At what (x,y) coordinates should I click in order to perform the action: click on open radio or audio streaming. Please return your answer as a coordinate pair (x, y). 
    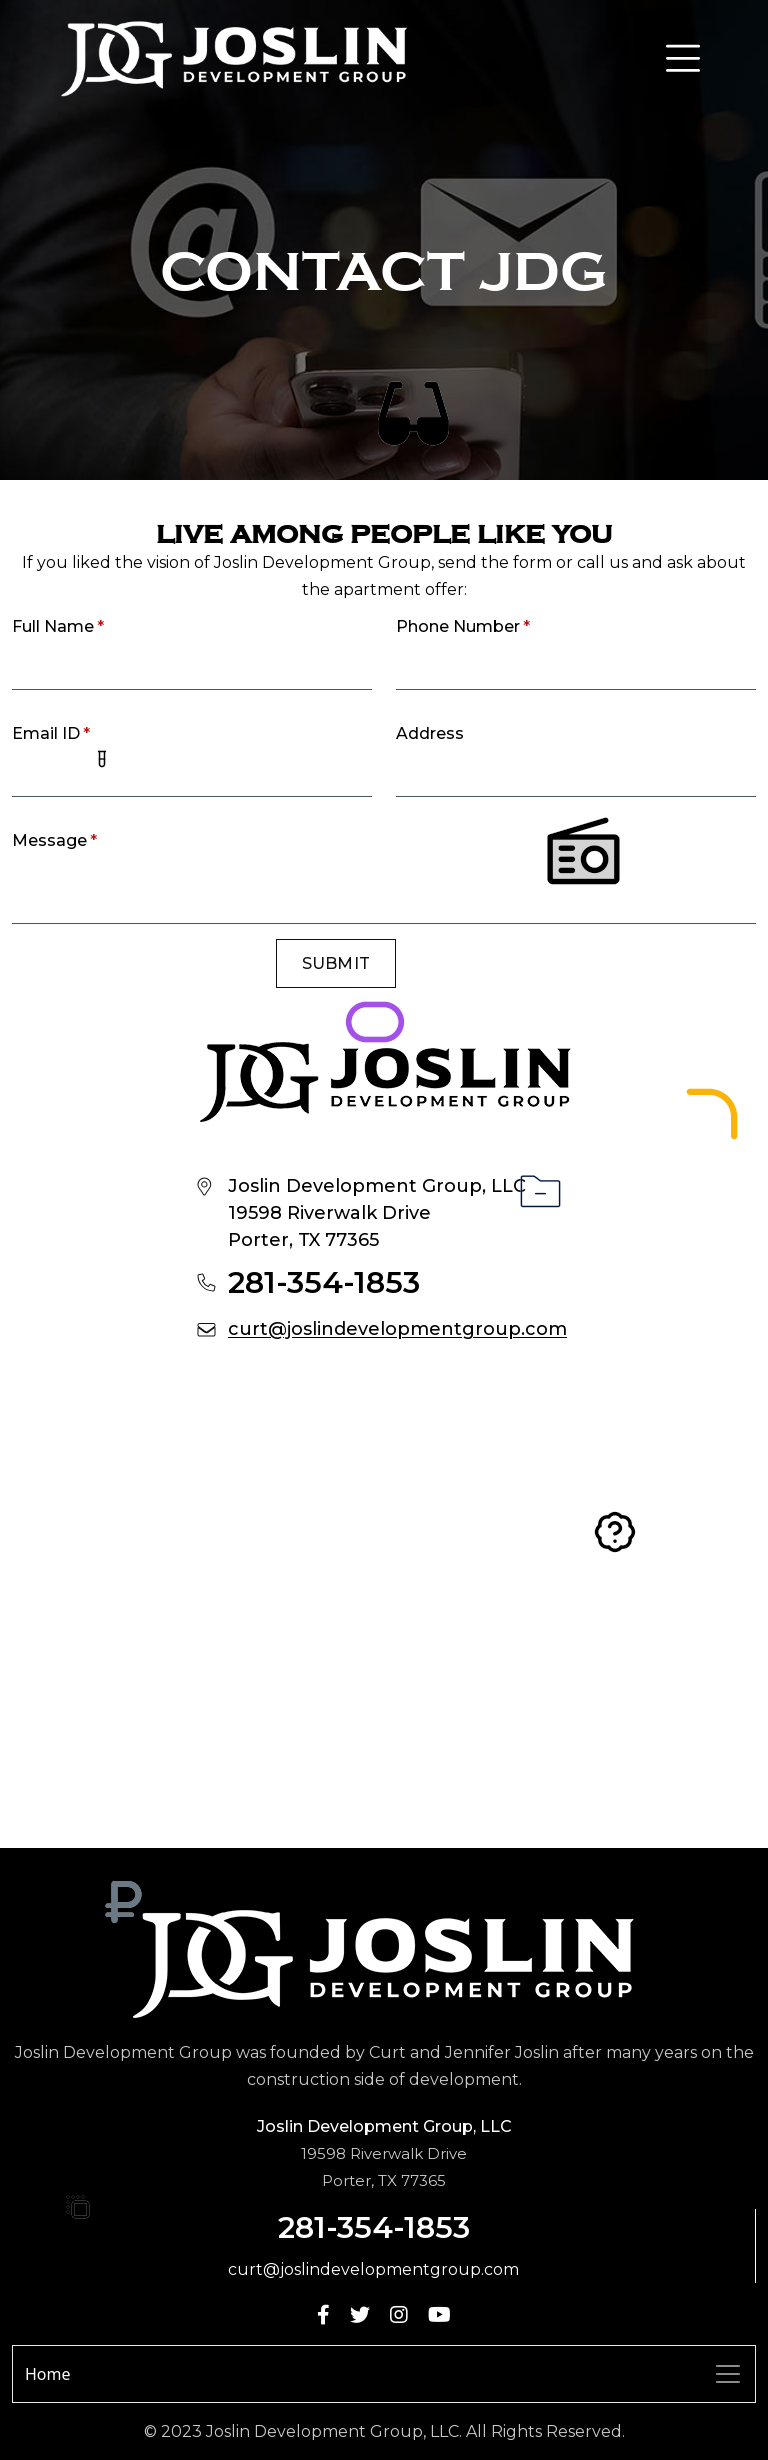
    Looking at the image, I should click on (583, 856).